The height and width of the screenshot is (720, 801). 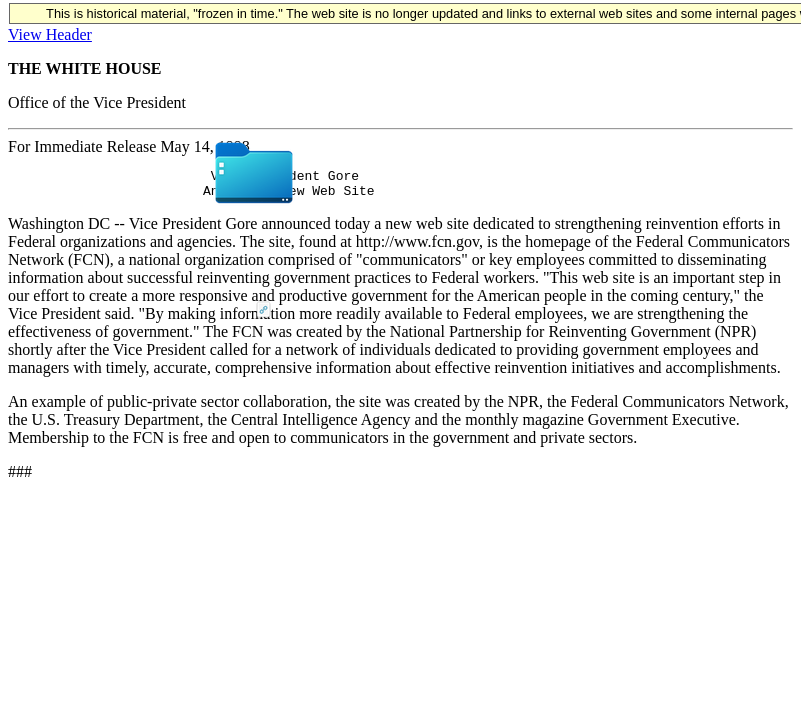 What do you see at coordinates (254, 175) in the screenshot?
I see `open desktop folder` at bounding box center [254, 175].